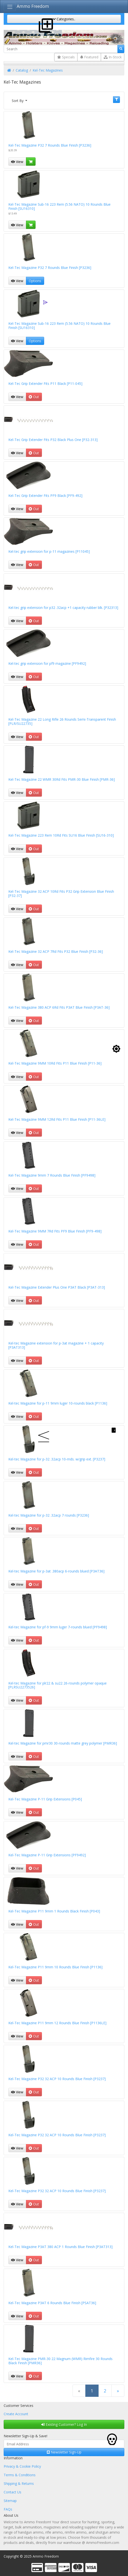  What do you see at coordinates (22, 1782) in the screenshot?
I see `select extra legroom seating option` at bounding box center [22, 1782].